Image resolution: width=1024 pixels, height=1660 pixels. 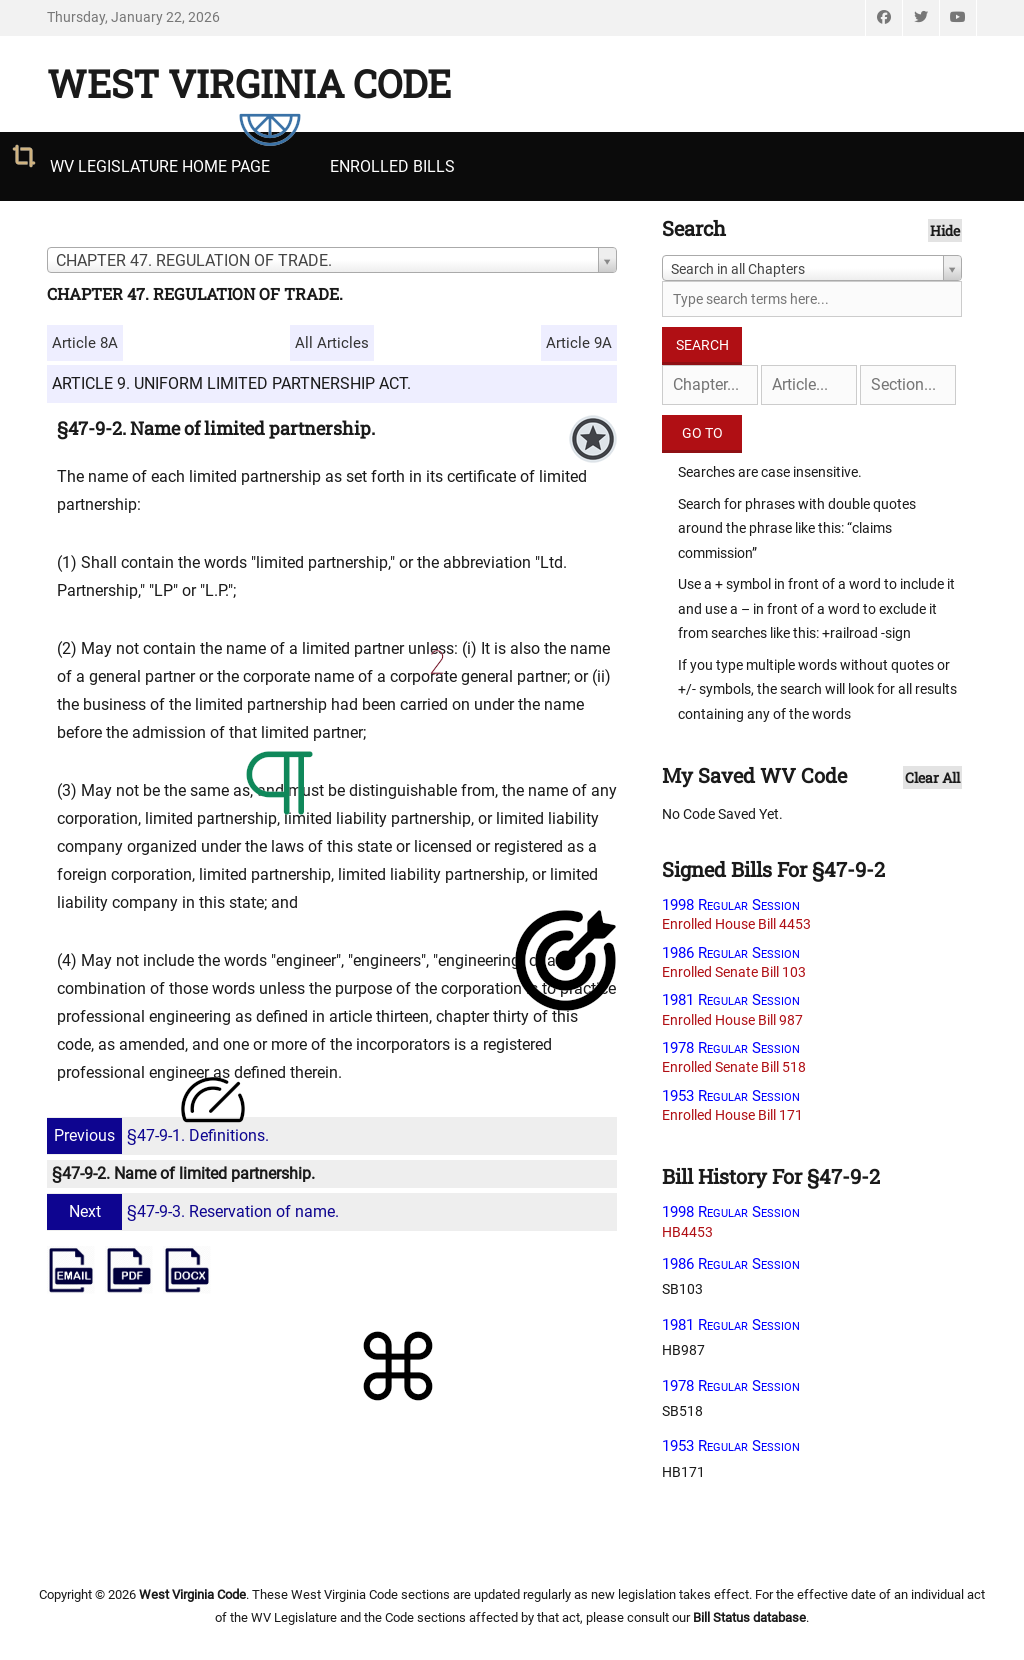 What do you see at coordinates (565, 960) in the screenshot?
I see `view project goals or milestones` at bounding box center [565, 960].